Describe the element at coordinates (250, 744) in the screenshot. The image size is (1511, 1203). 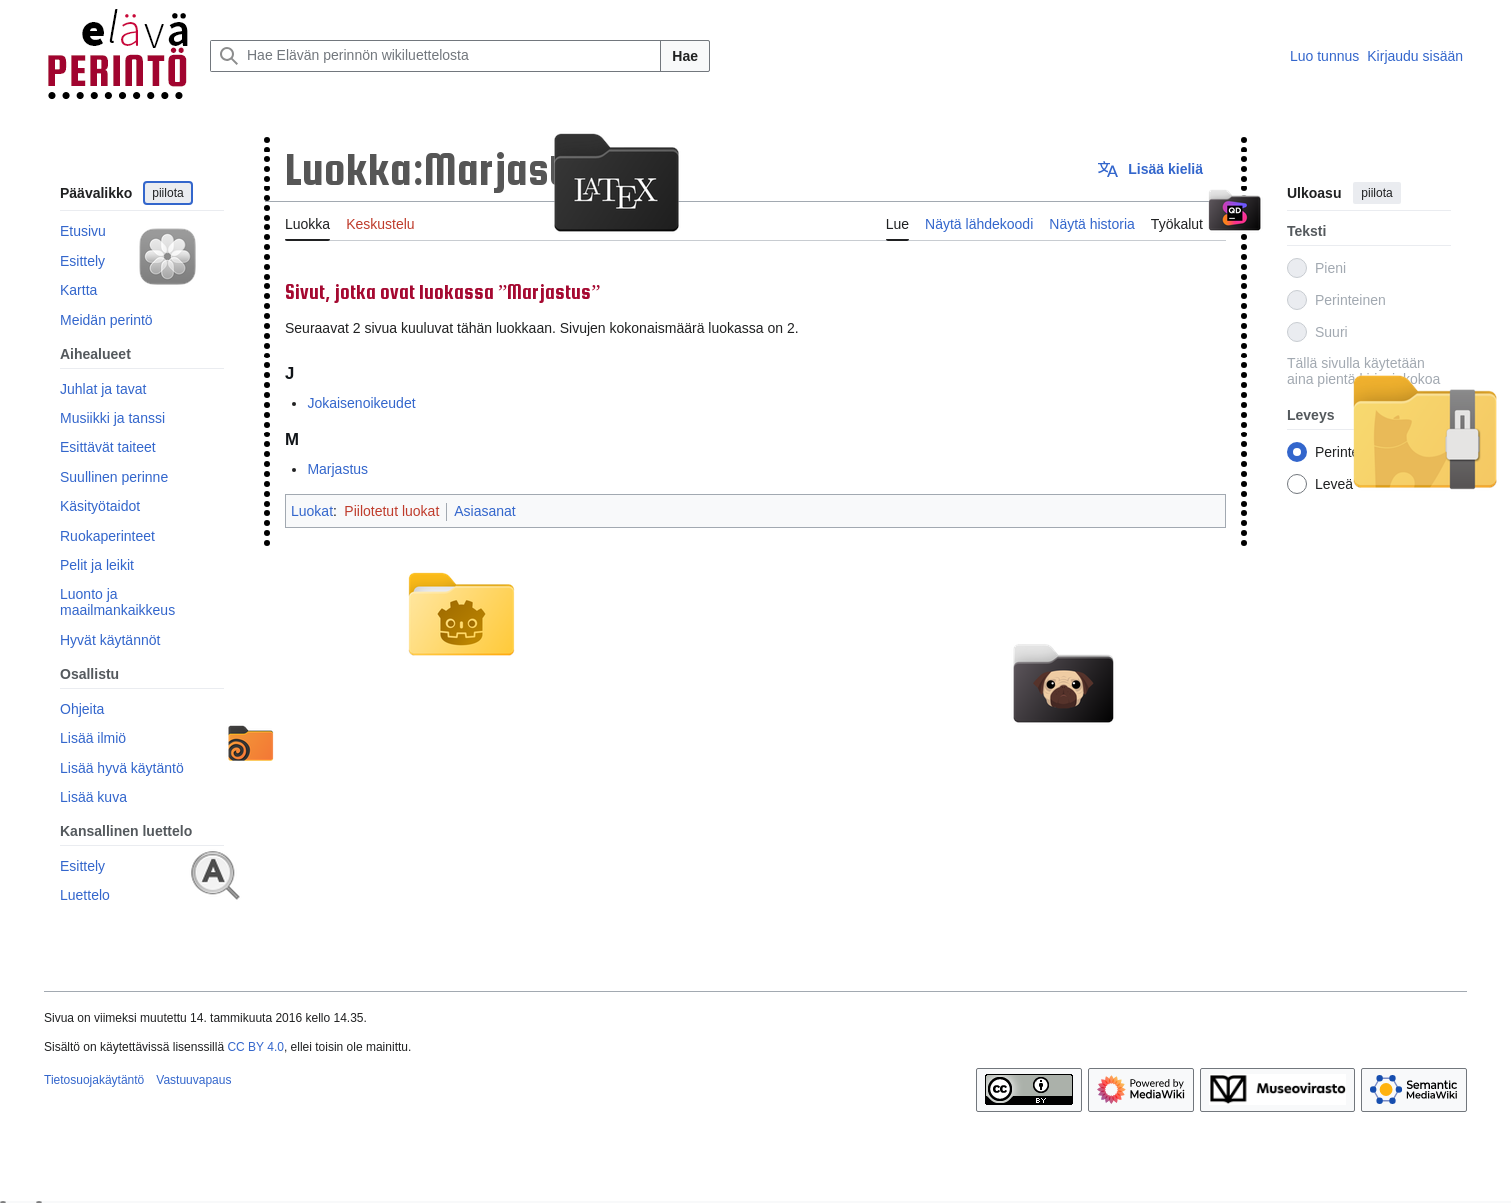
I see `open houdini project files folder` at that location.